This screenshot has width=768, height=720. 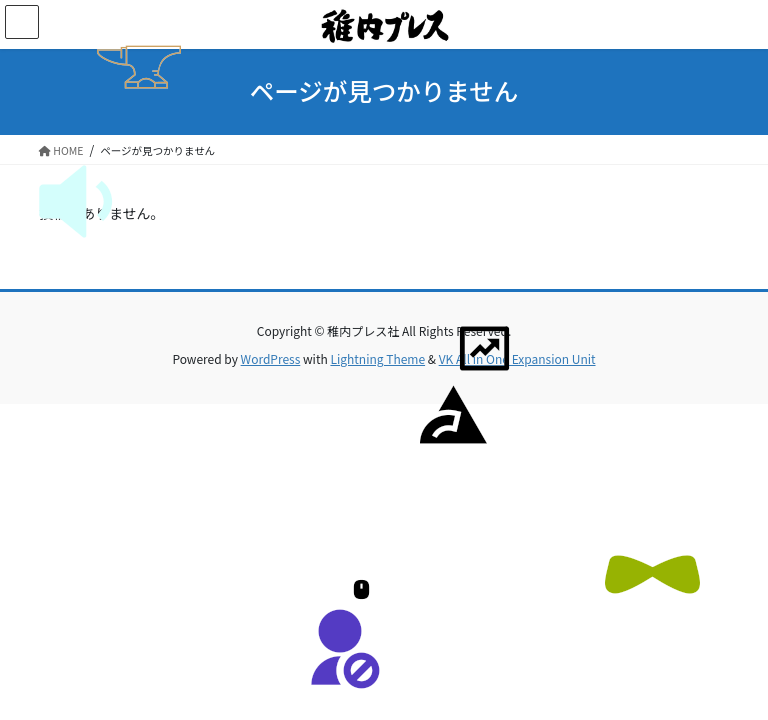 What do you see at coordinates (484, 348) in the screenshot?
I see `view financial growth or investment performance` at bounding box center [484, 348].